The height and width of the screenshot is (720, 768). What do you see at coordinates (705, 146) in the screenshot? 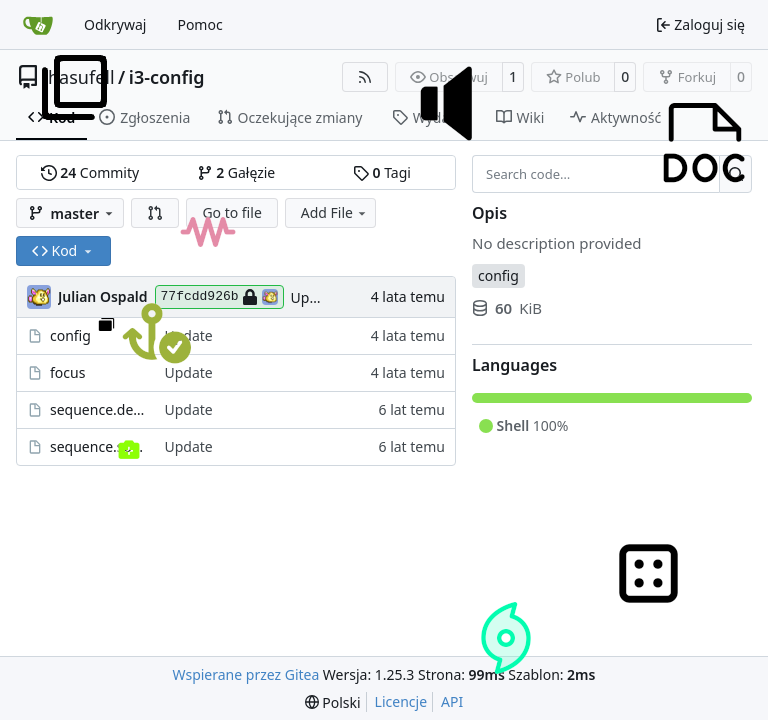
I see `open a document file` at bounding box center [705, 146].